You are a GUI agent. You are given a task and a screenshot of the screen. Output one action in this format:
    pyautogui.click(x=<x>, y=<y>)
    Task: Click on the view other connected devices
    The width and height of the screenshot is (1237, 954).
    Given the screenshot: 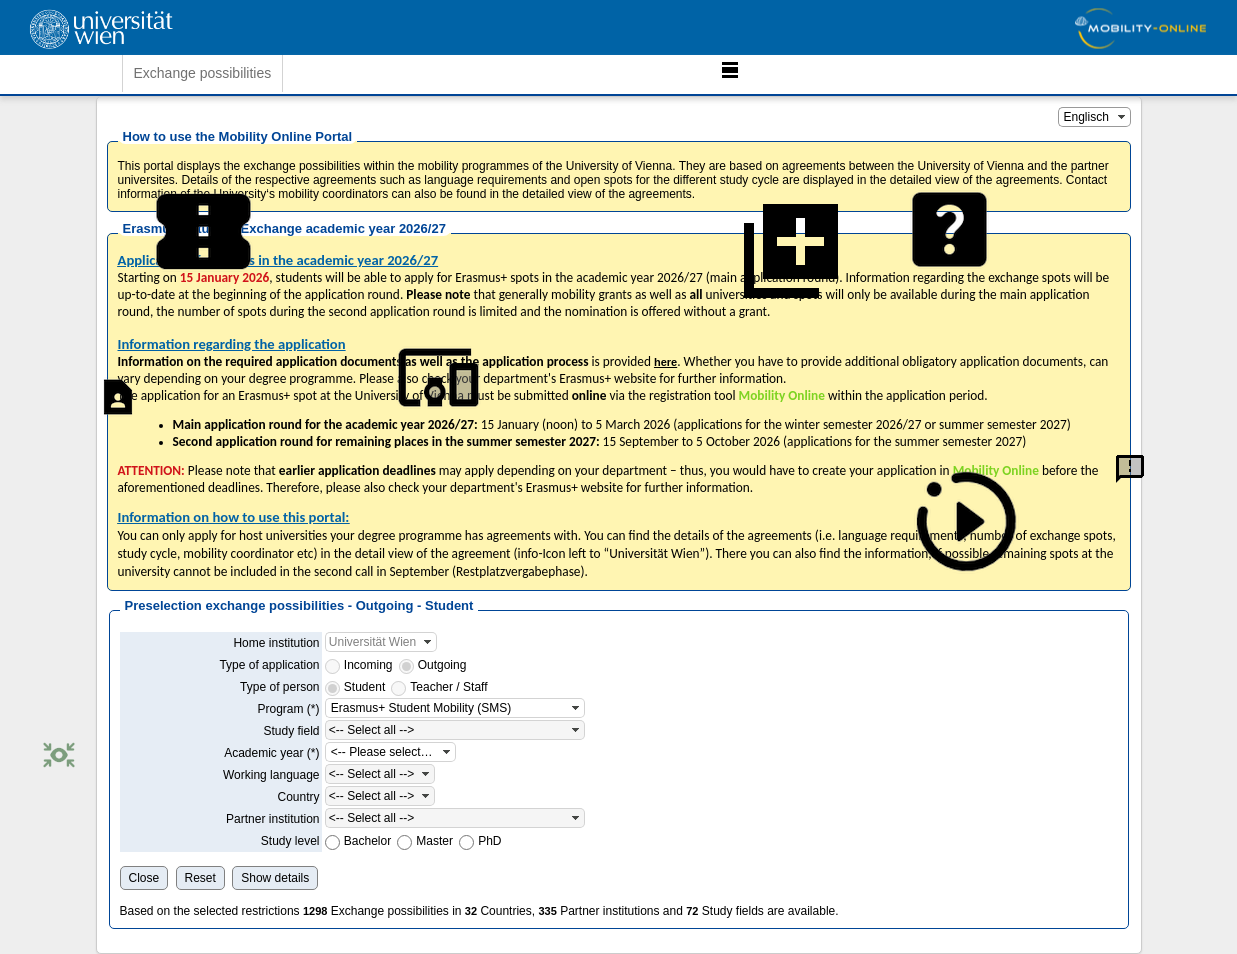 What is the action you would take?
    pyautogui.click(x=438, y=377)
    